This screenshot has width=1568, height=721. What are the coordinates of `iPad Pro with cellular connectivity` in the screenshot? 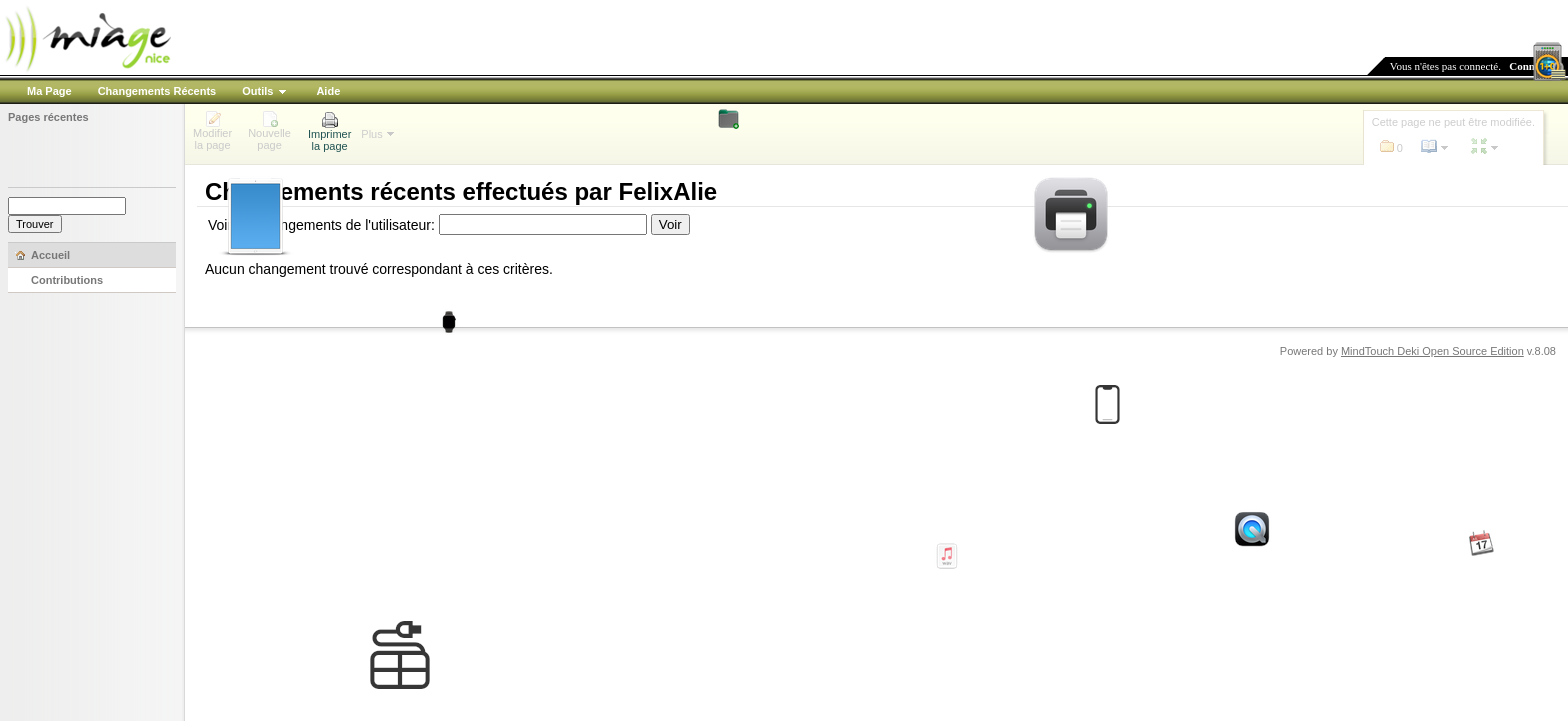 It's located at (255, 216).